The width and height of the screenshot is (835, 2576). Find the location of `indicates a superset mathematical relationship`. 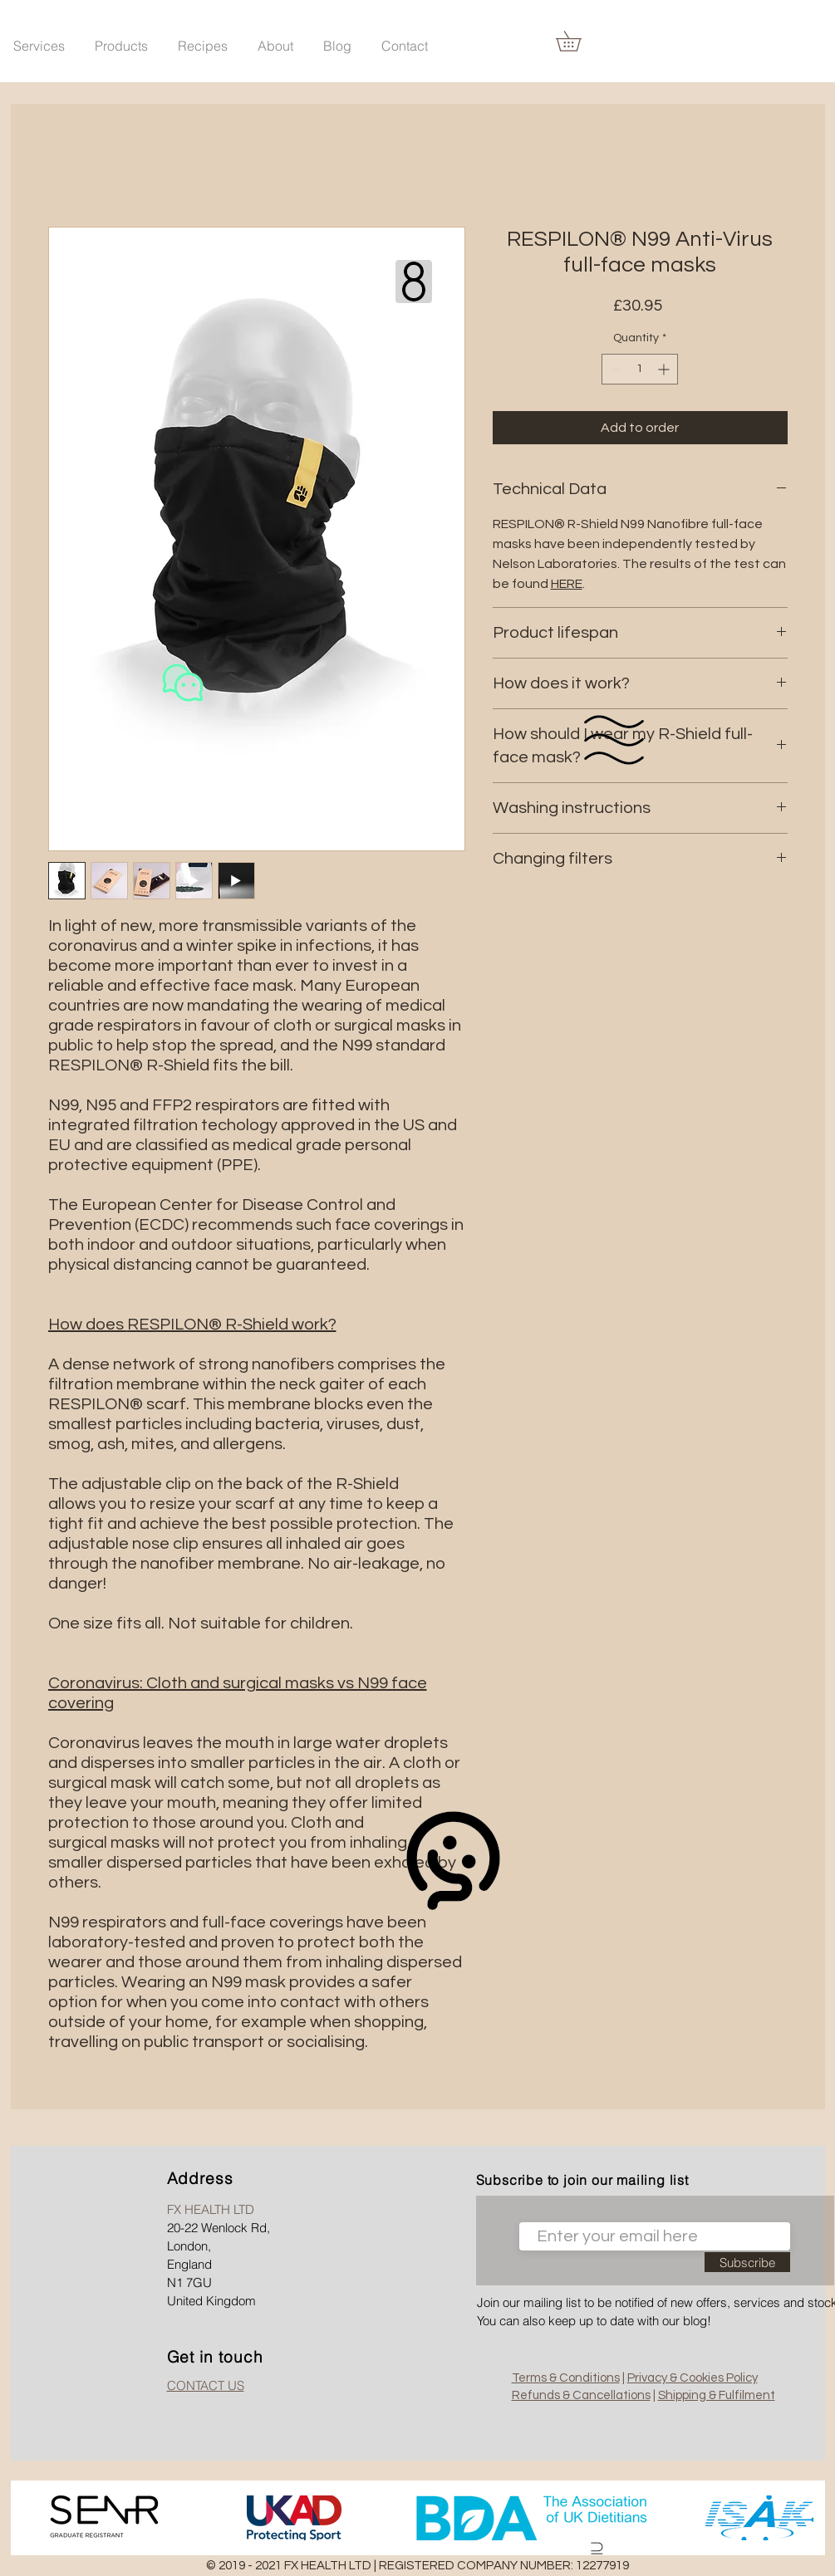

indicates a superset mathematical relationship is located at coordinates (597, 2549).